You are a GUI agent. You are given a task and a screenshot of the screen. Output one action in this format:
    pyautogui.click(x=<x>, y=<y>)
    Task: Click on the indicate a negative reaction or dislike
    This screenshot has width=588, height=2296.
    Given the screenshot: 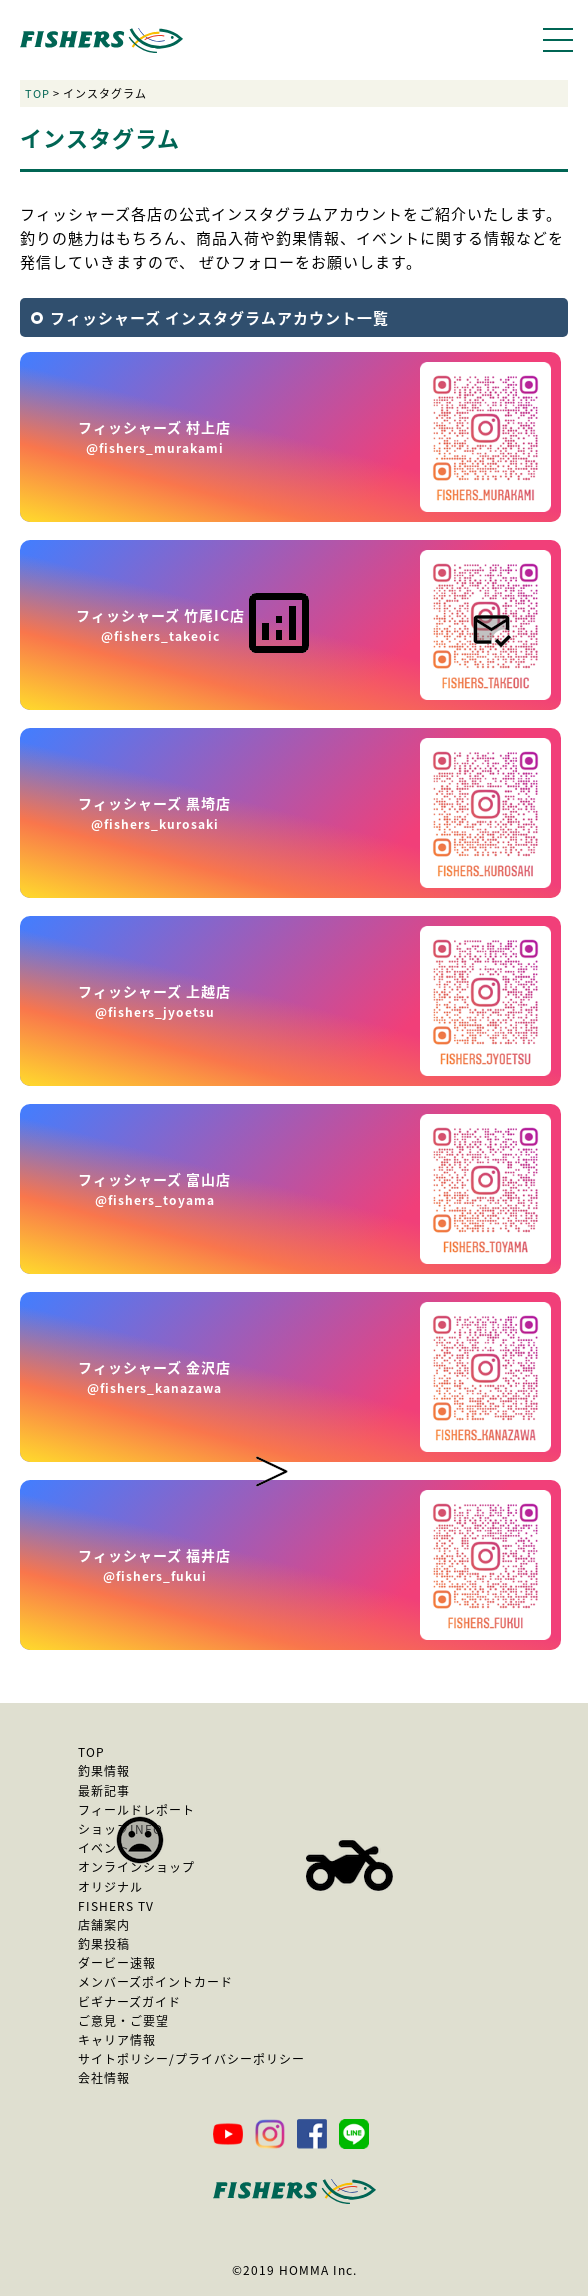 What is the action you would take?
    pyautogui.click(x=140, y=1840)
    